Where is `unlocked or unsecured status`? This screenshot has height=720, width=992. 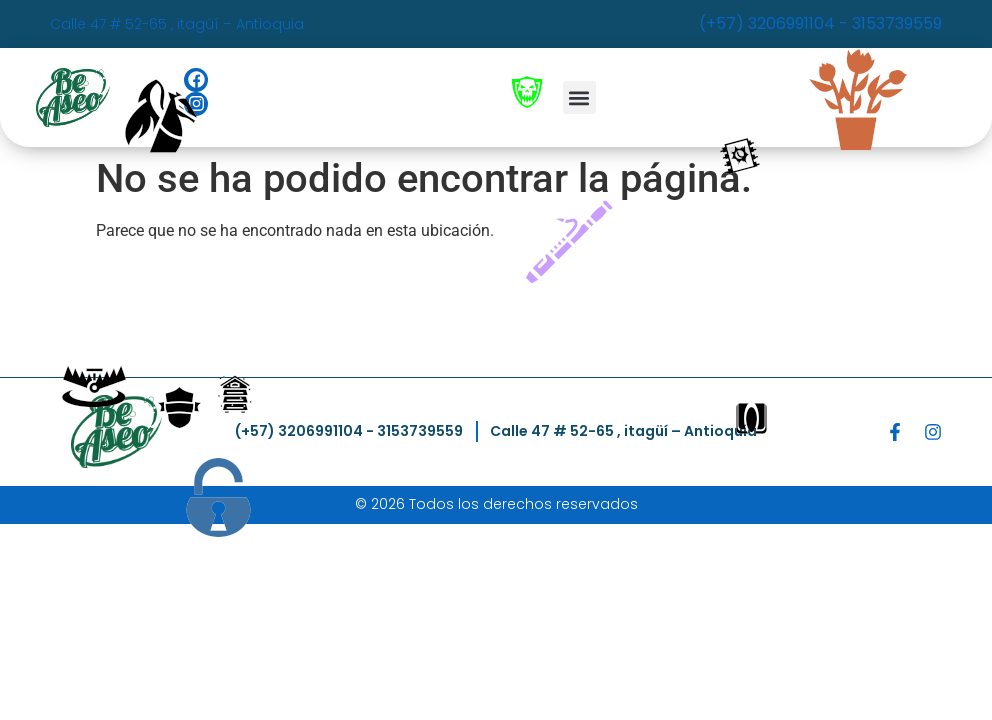 unlocked or unsecured status is located at coordinates (218, 497).